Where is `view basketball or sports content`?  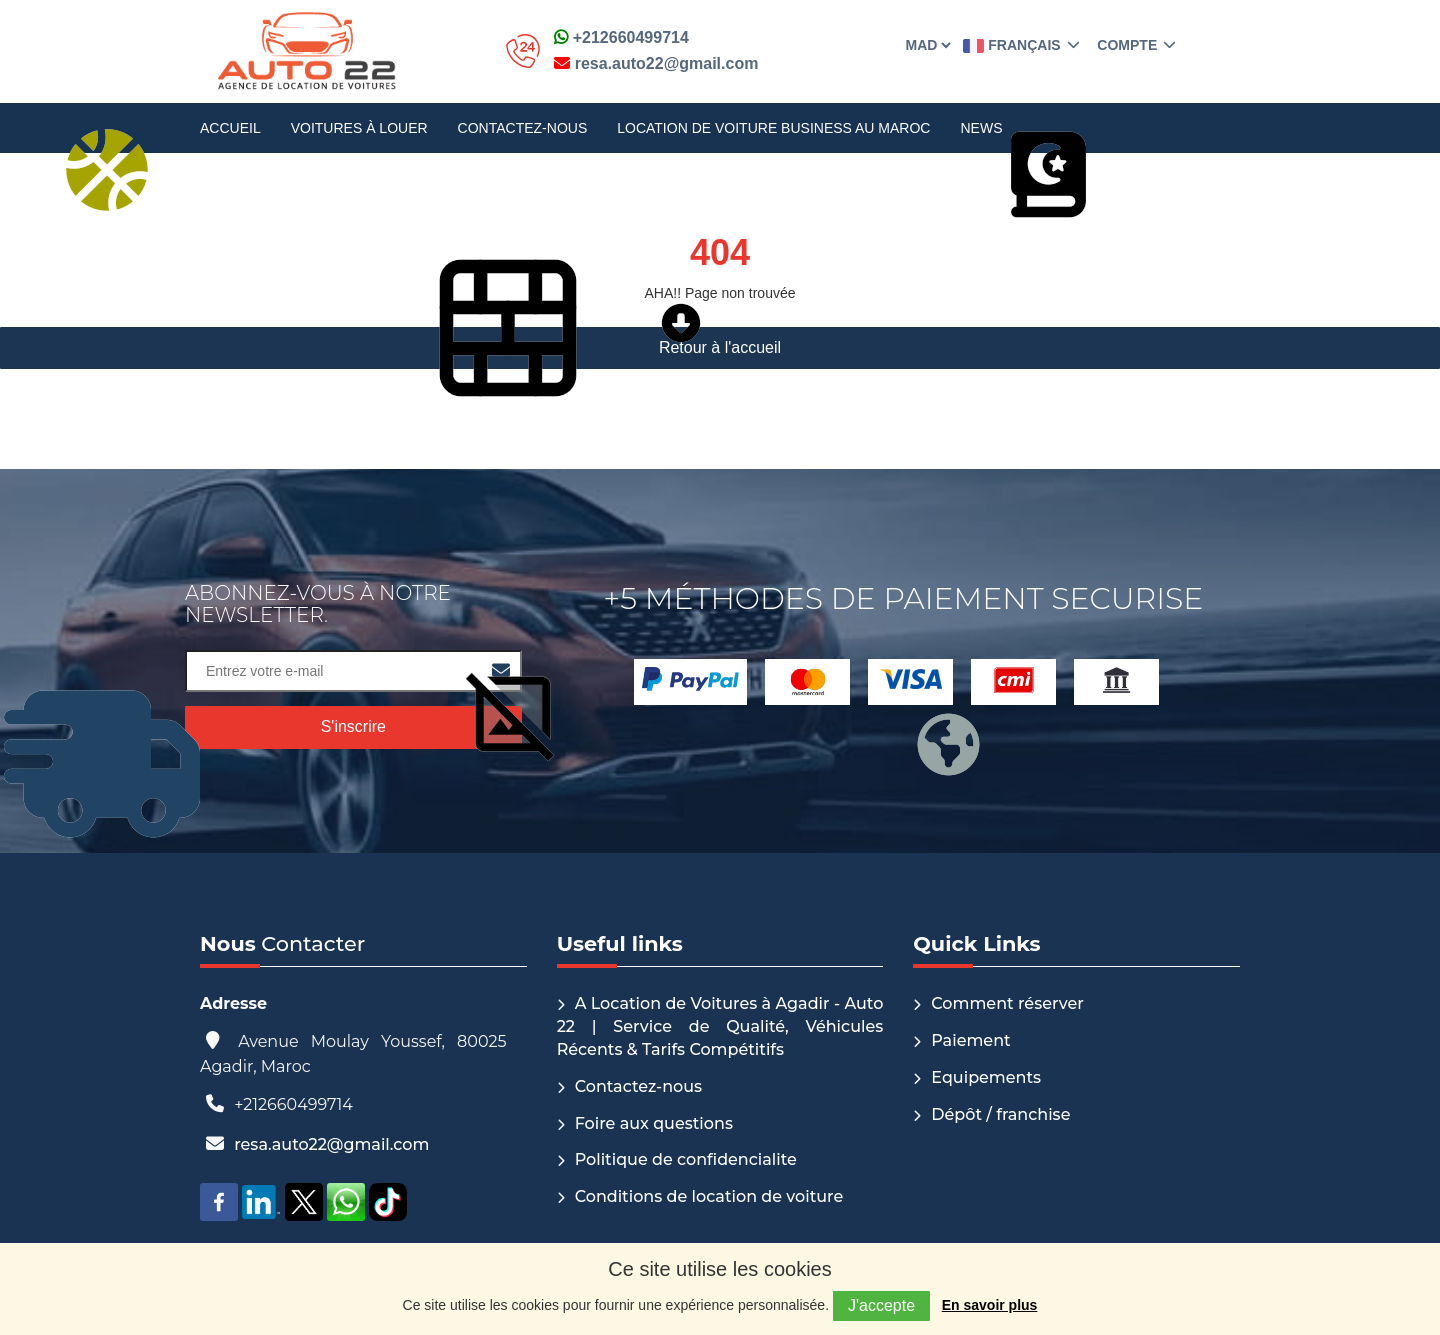 view basketball or sports content is located at coordinates (107, 170).